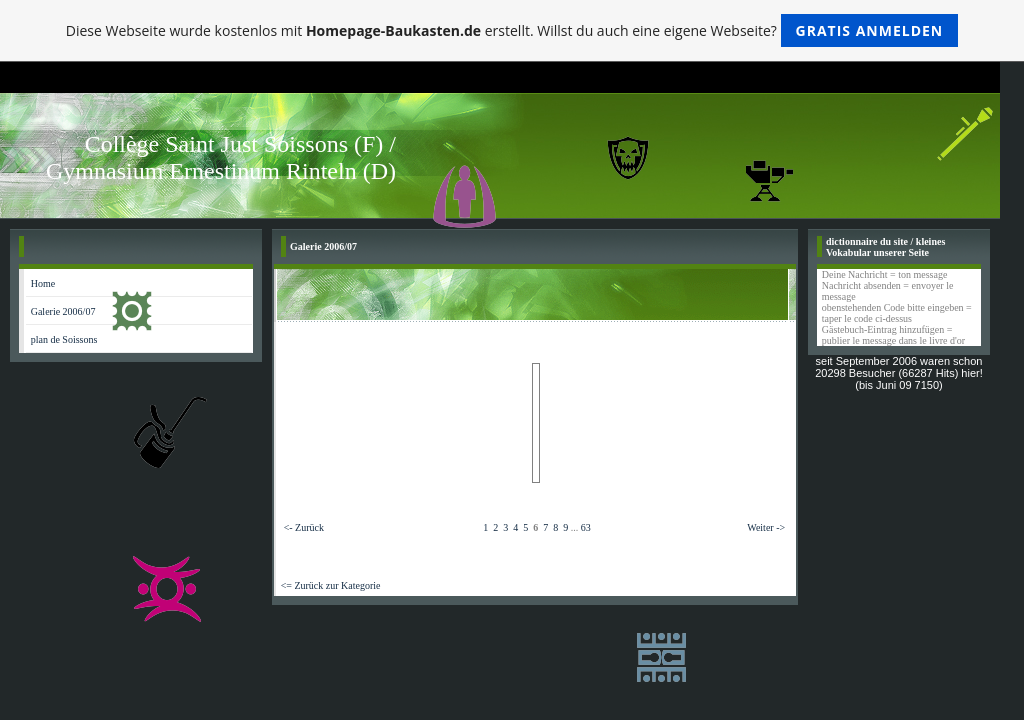  What do you see at coordinates (965, 134) in the screenshot?
I see `select anti-tank weapon` at bounding box center [965, 134].